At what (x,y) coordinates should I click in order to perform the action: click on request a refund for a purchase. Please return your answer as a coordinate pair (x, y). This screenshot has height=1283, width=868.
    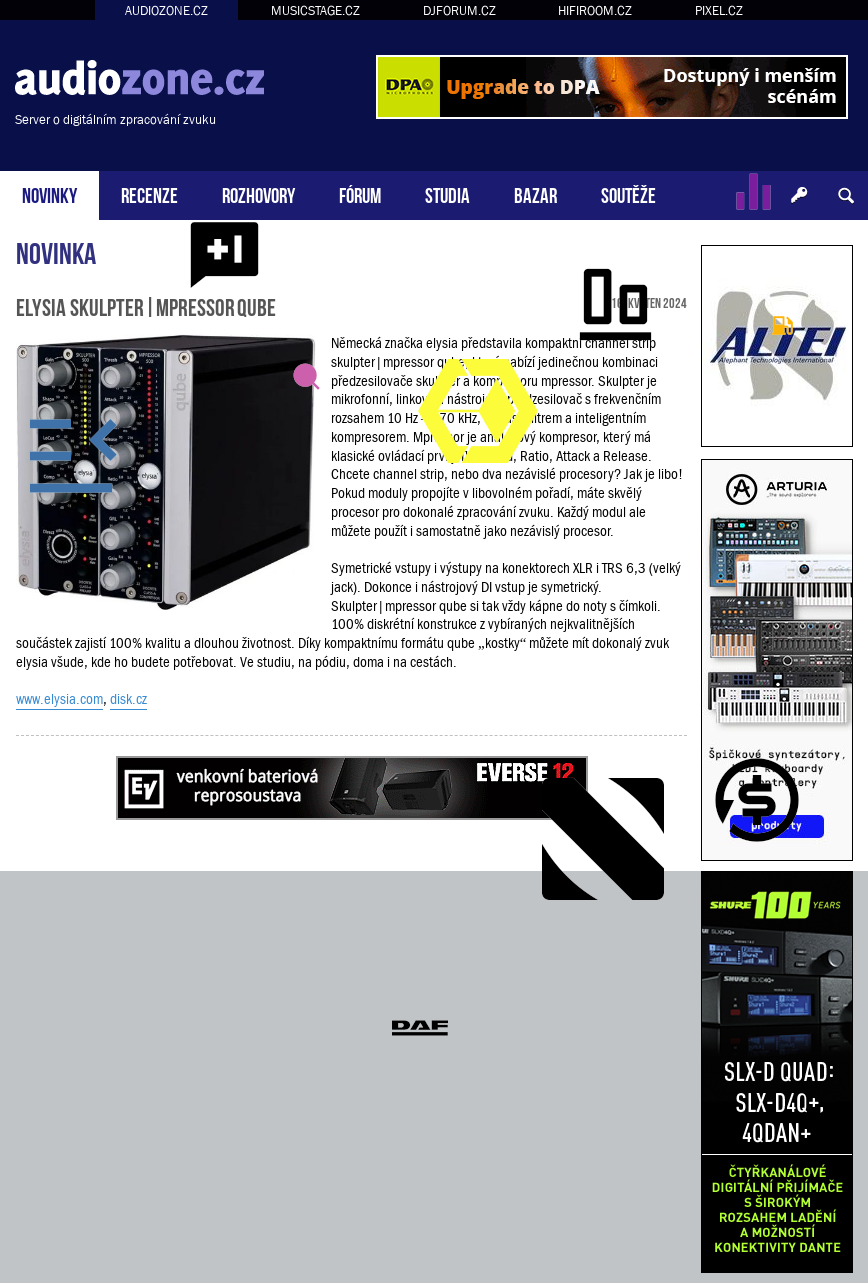
    Looking at the image, I should click on (757, 800).